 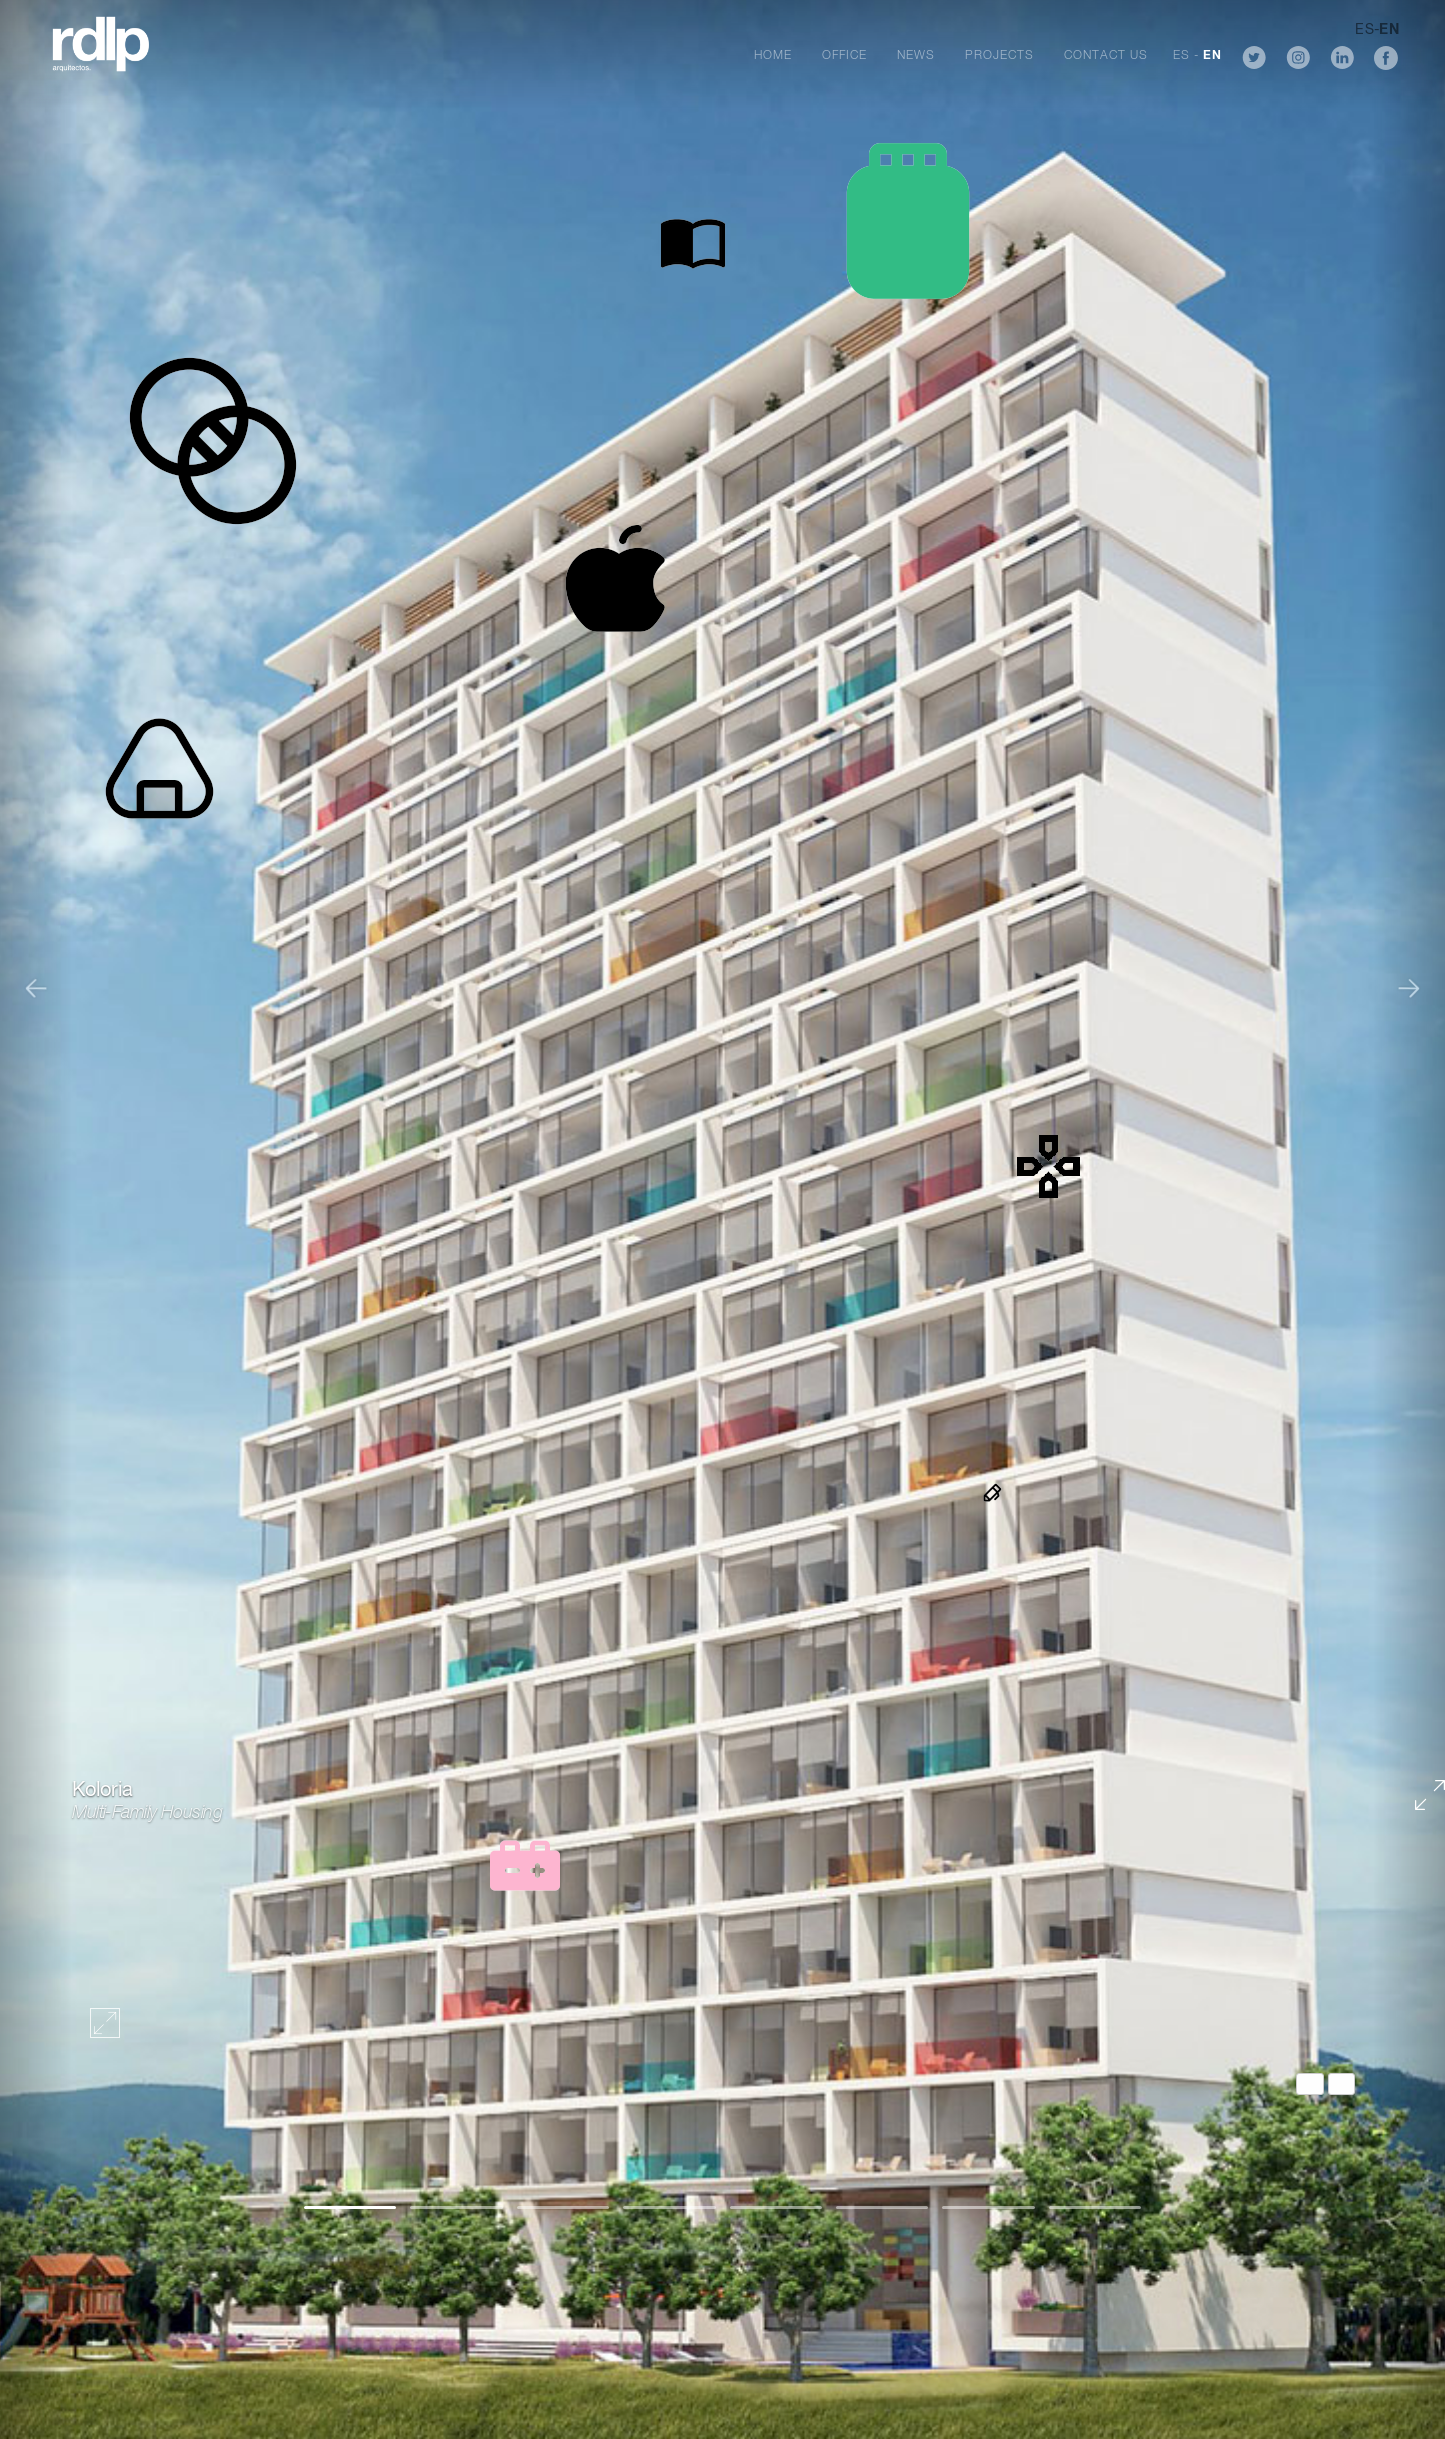 I want to click on edit or modify content, so click(x=992, y=1493).